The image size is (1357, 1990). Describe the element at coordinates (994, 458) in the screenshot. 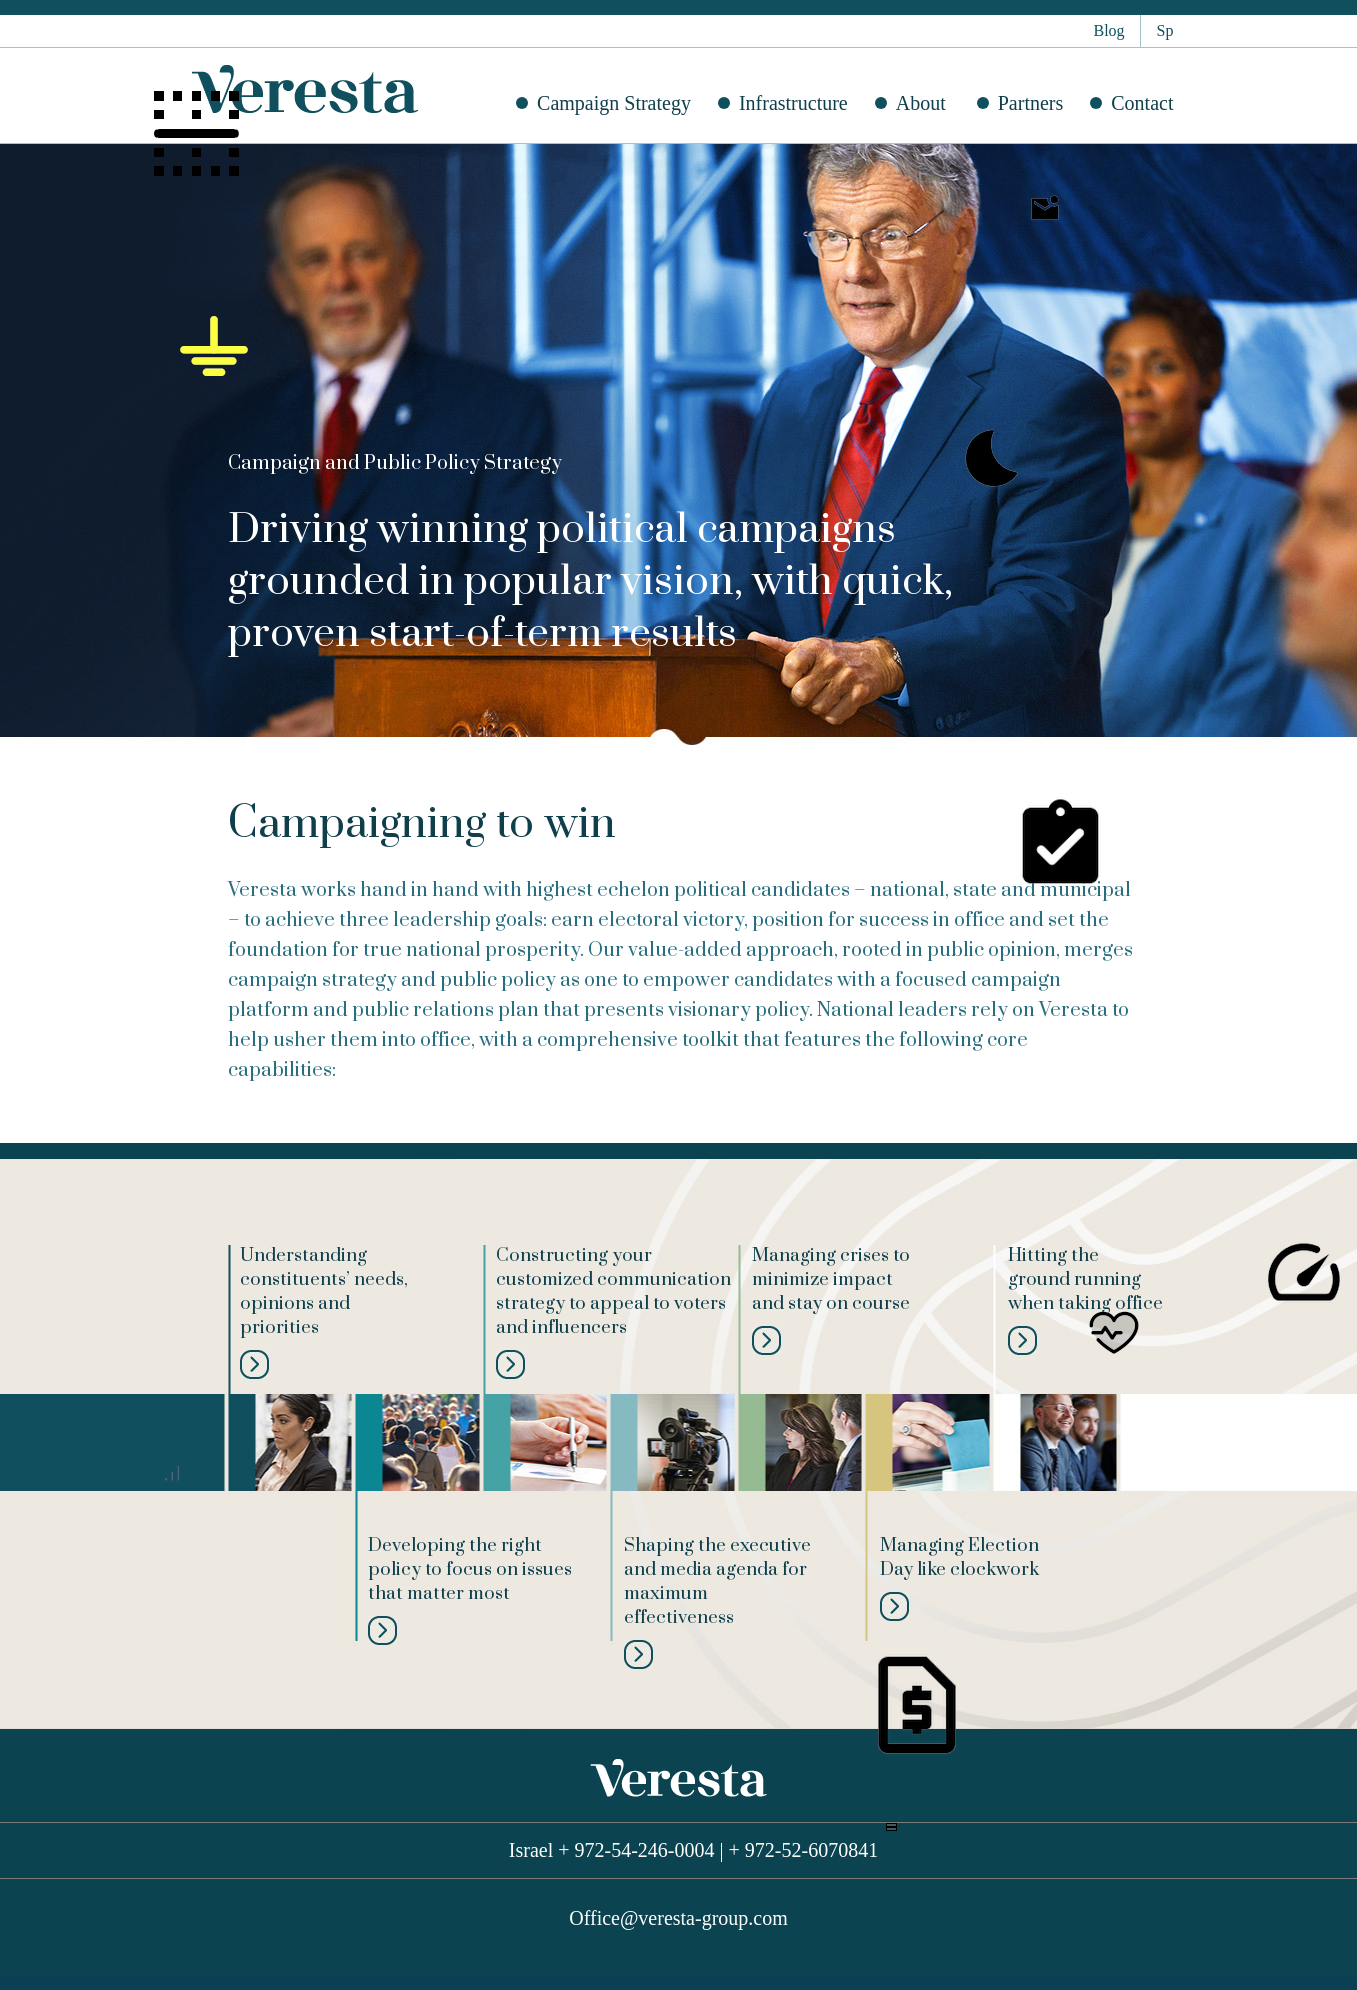

I see `enable bedtime or sleep mode` at that location.